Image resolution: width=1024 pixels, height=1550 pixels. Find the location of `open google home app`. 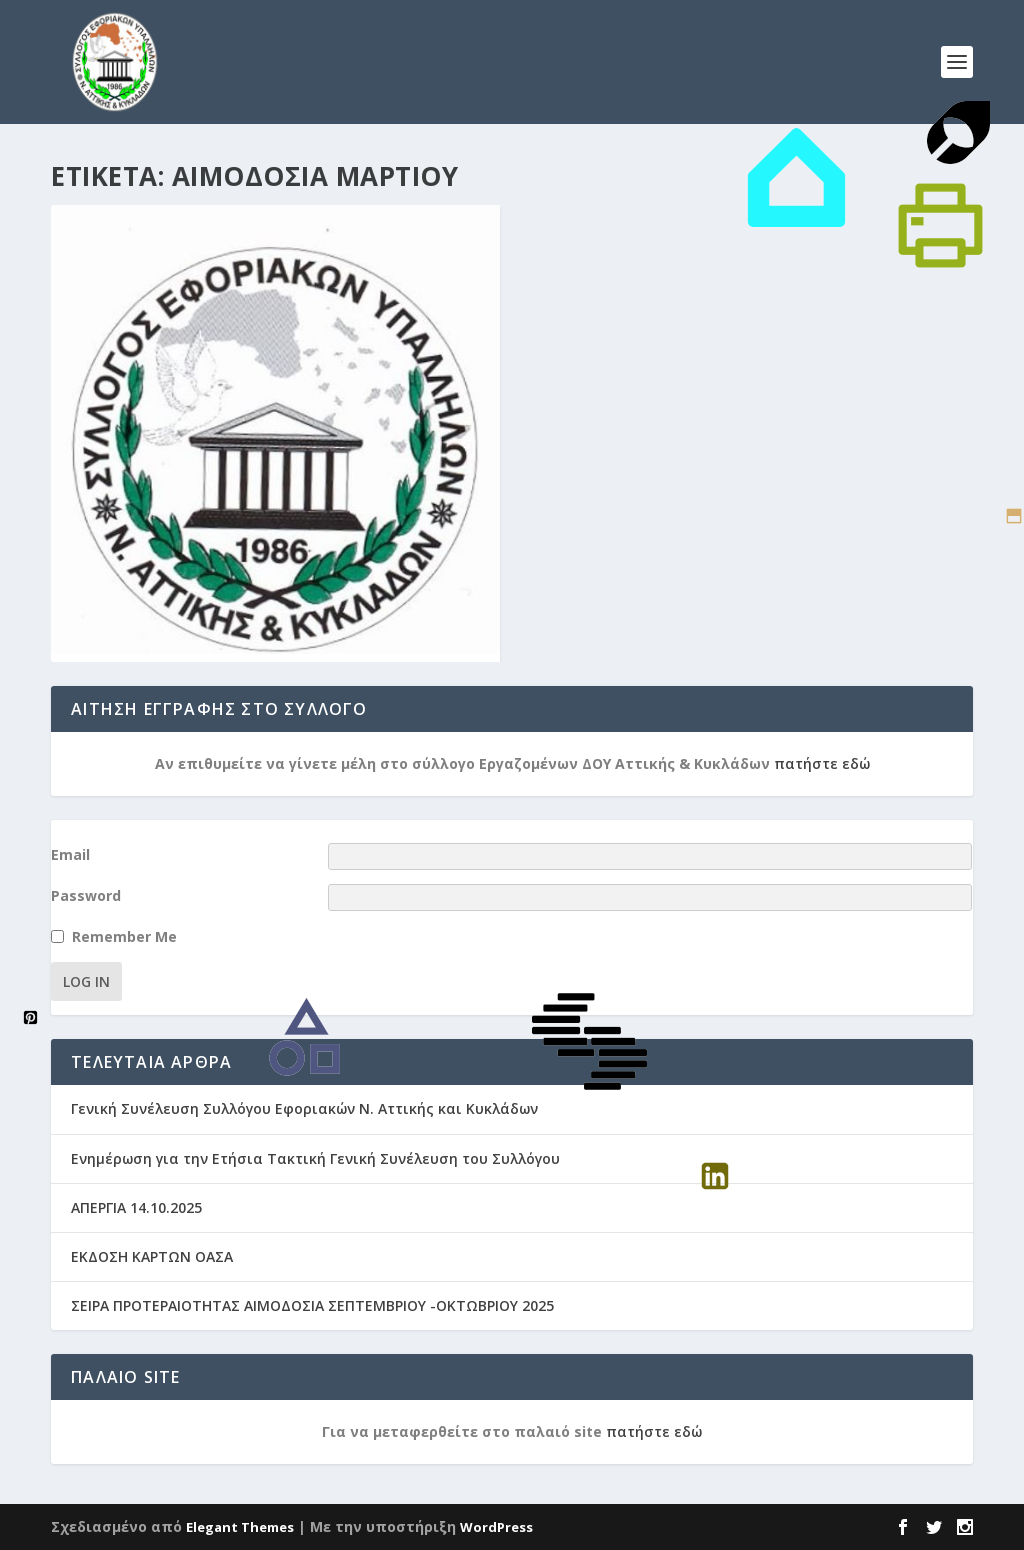

open google home app is located at coordinates (796, 177).